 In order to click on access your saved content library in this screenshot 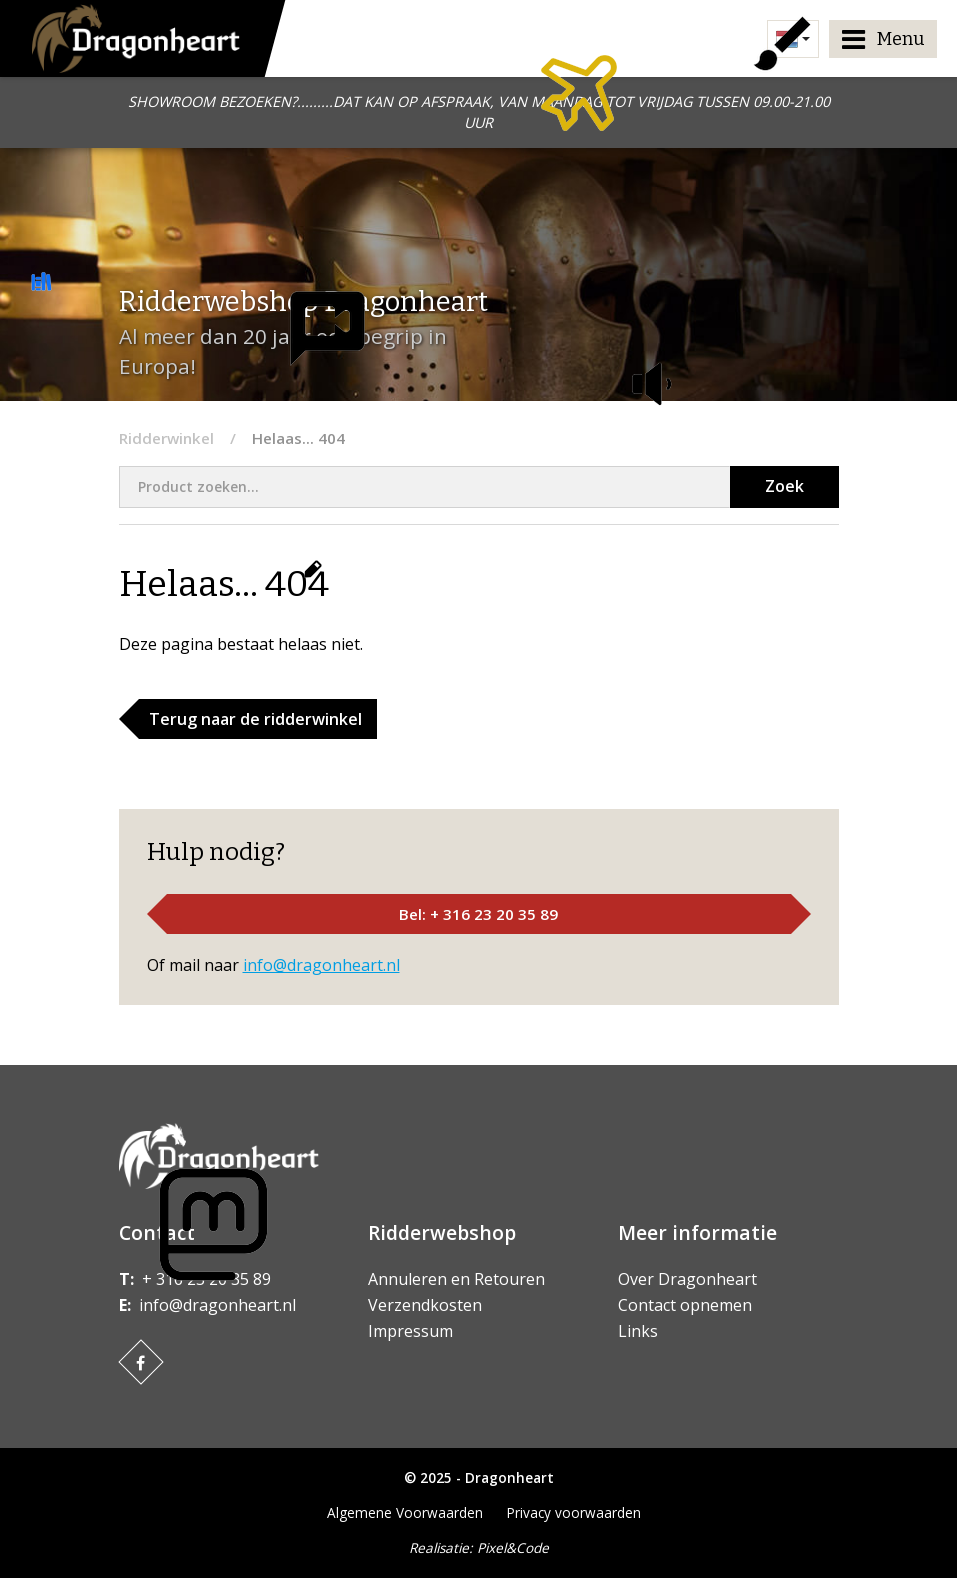, I will do `click(41, 281)`.